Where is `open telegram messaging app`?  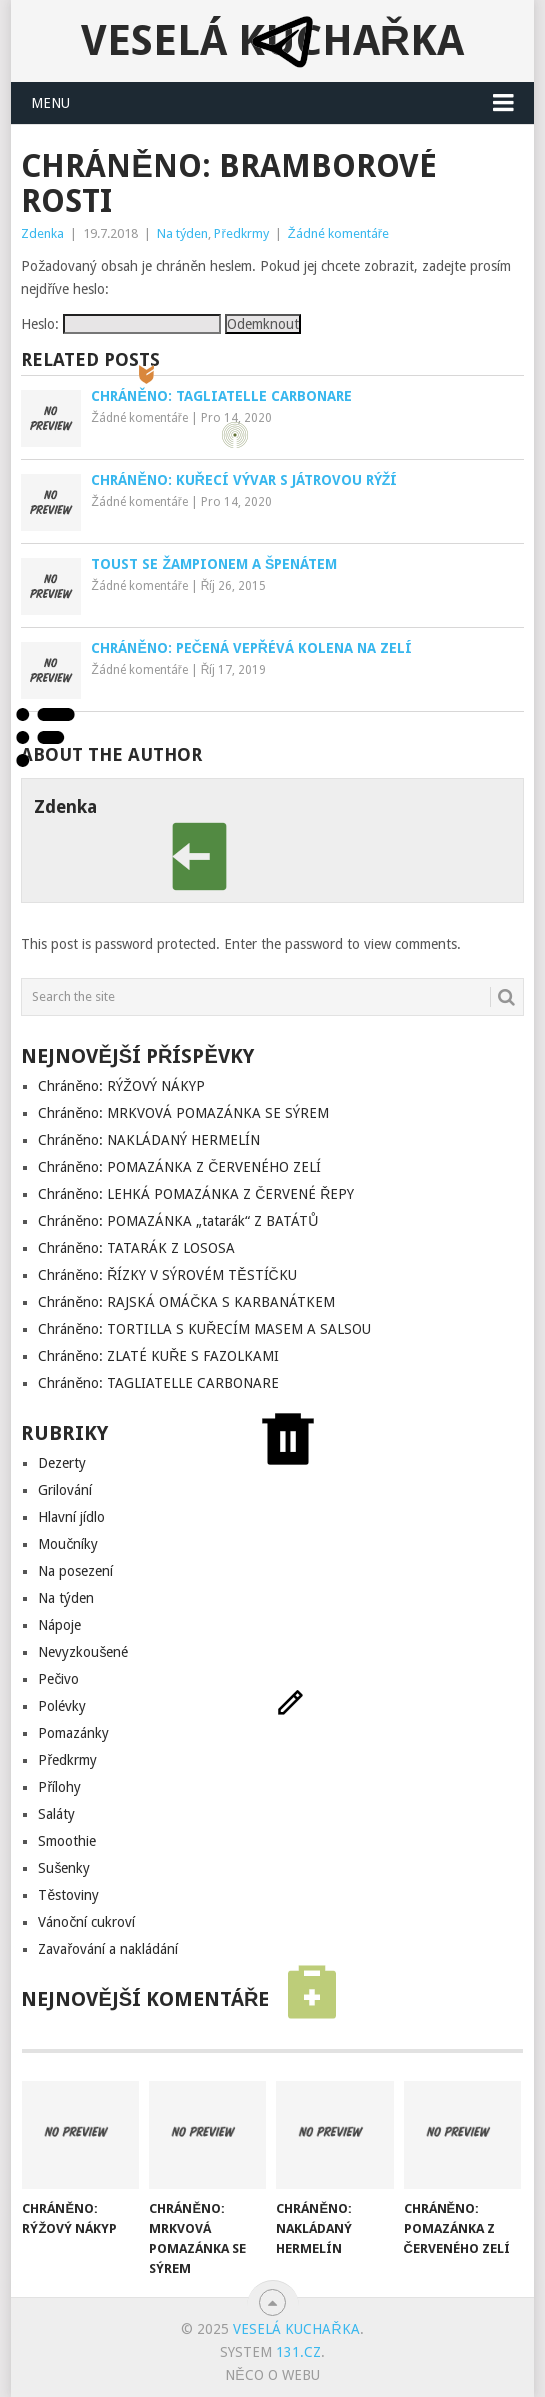
open telegram messaging app is located at coordinates (287, 39).